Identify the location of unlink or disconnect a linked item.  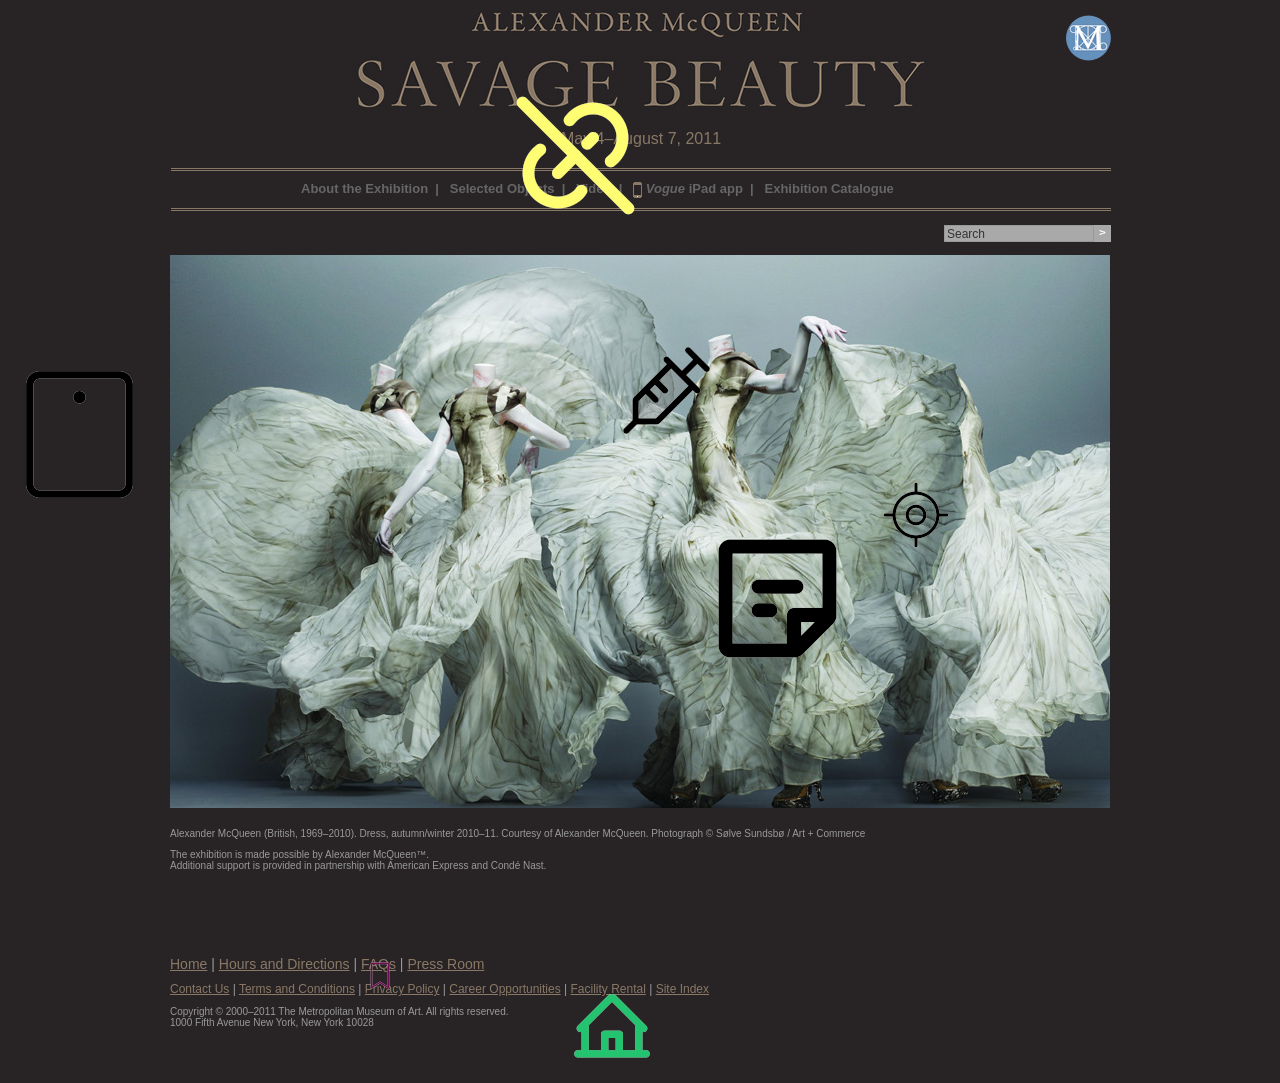
(575, 155).